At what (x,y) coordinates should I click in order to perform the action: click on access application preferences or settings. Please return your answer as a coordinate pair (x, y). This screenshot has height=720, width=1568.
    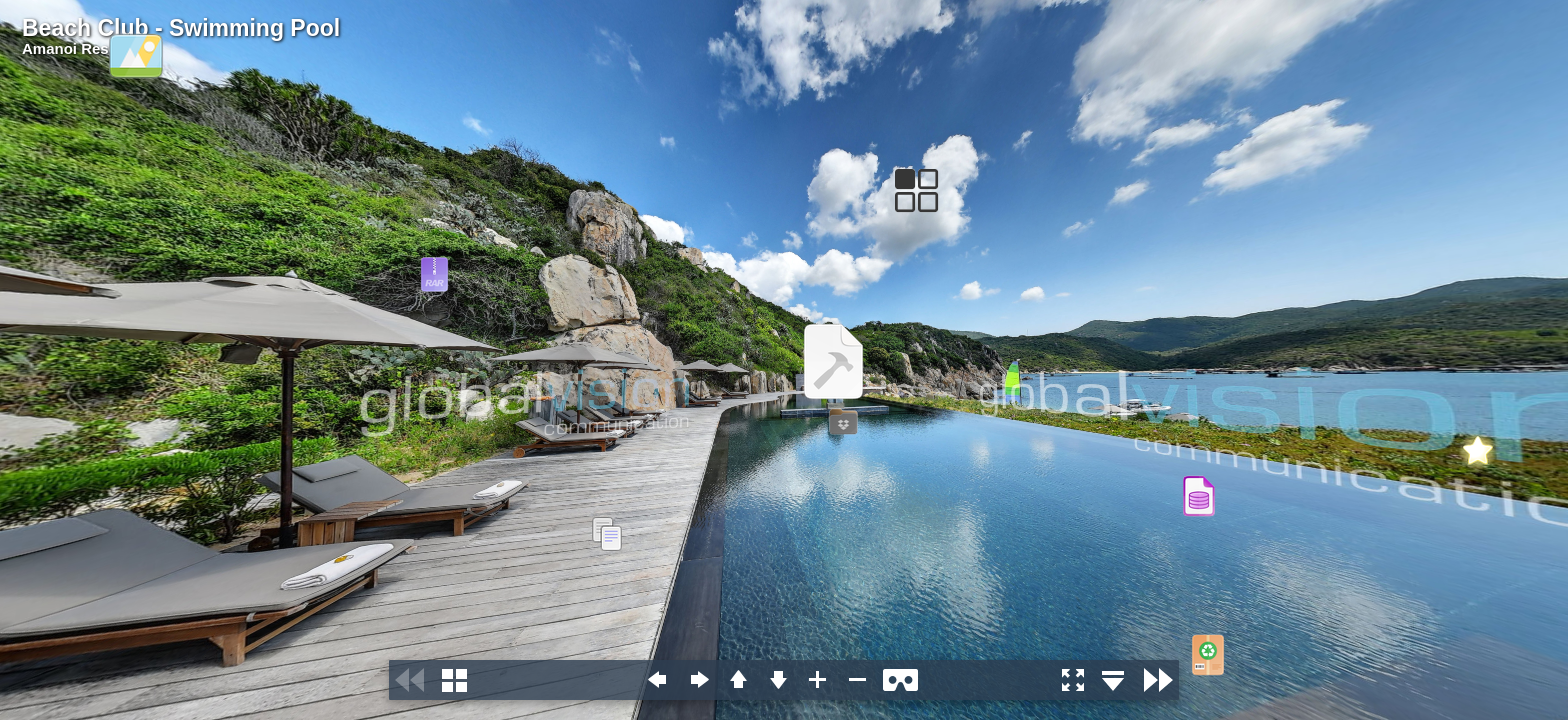
    Looking at the image, I should click on (918, 192).